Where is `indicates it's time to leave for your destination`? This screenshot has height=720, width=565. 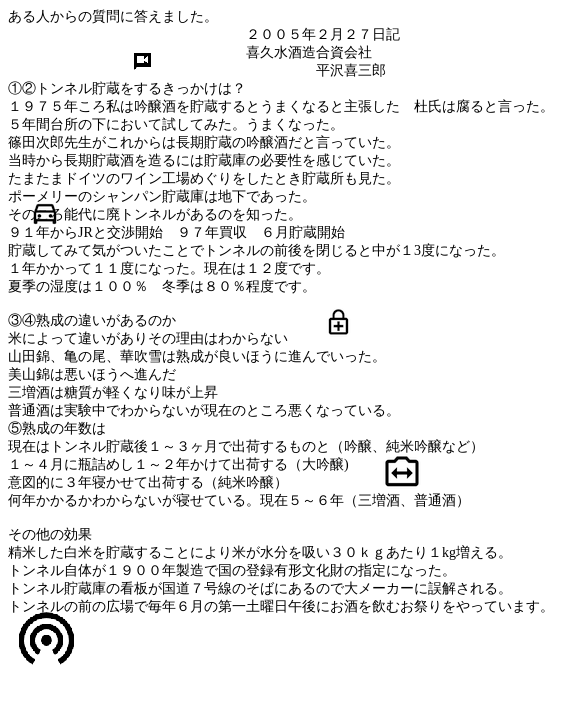
indicates it's time to leave for your destination is located at coordinates (45, 214).